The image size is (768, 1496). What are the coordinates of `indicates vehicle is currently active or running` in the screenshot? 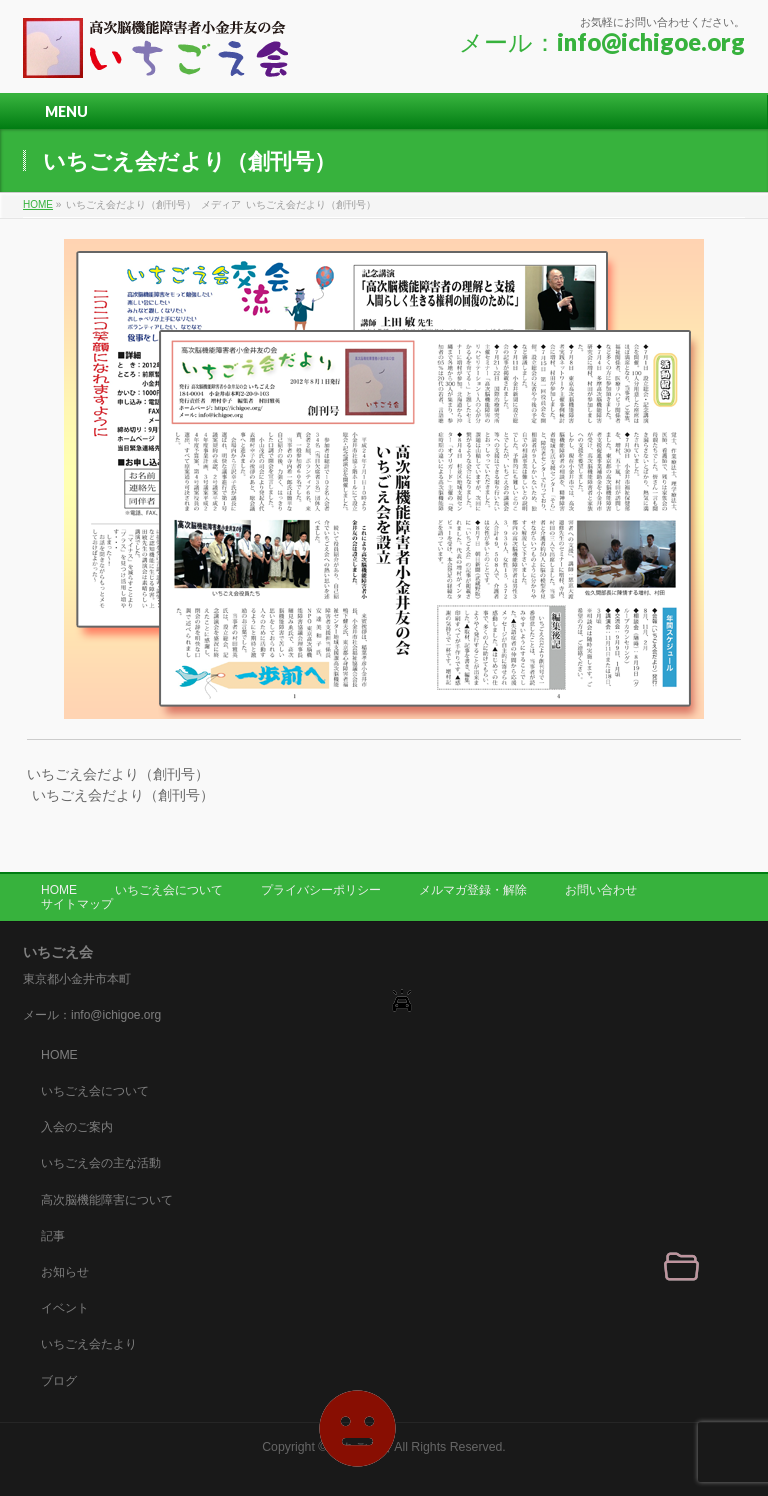 It's located at (402, 1001).